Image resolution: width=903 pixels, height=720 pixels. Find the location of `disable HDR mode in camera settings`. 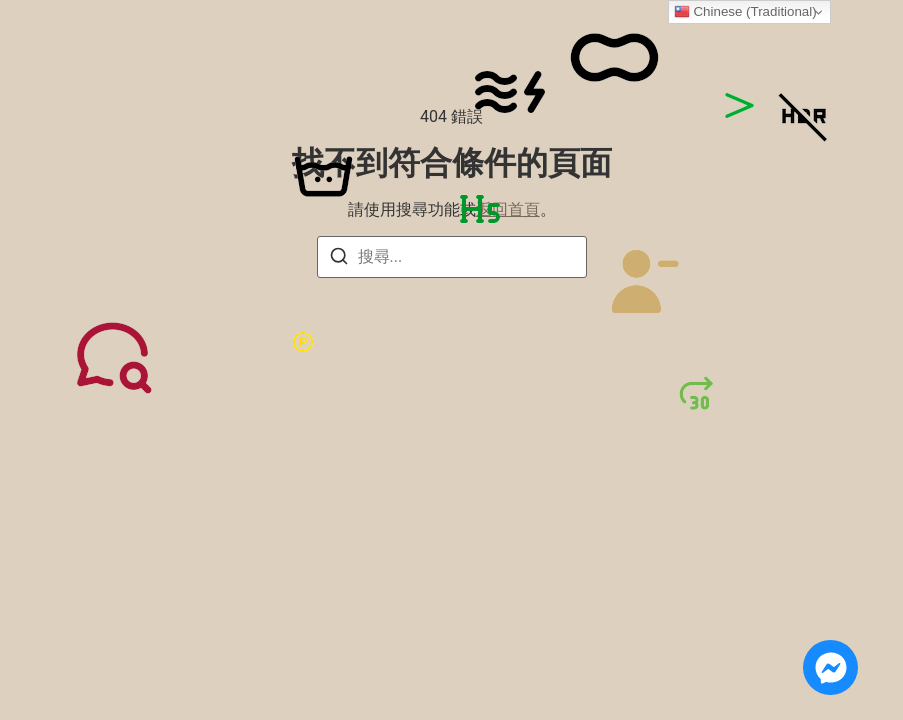

disable HDR mode in camera settings is located at coordinates (804, 116).